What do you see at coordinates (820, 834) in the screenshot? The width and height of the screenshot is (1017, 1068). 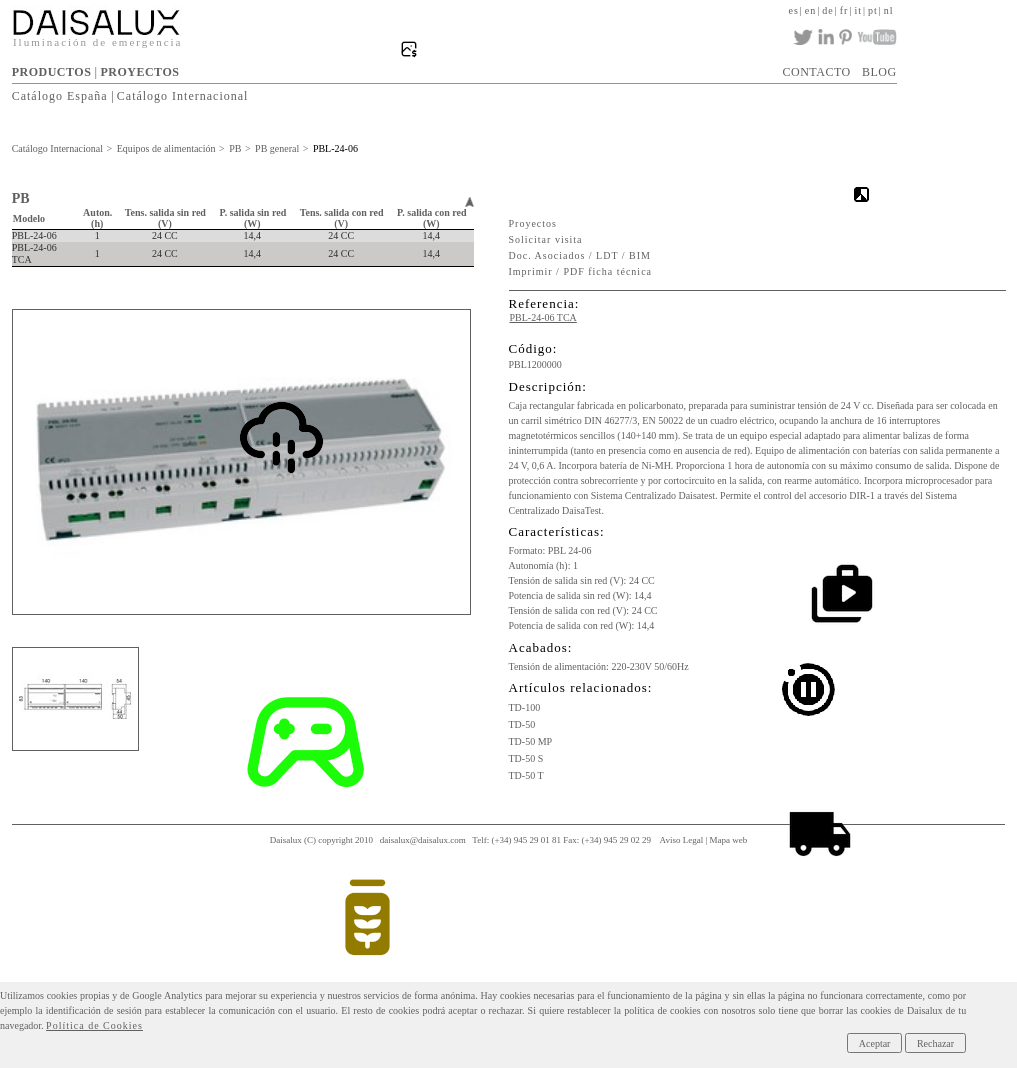 I see `track your delivery status` at bounding box center [820, 834].